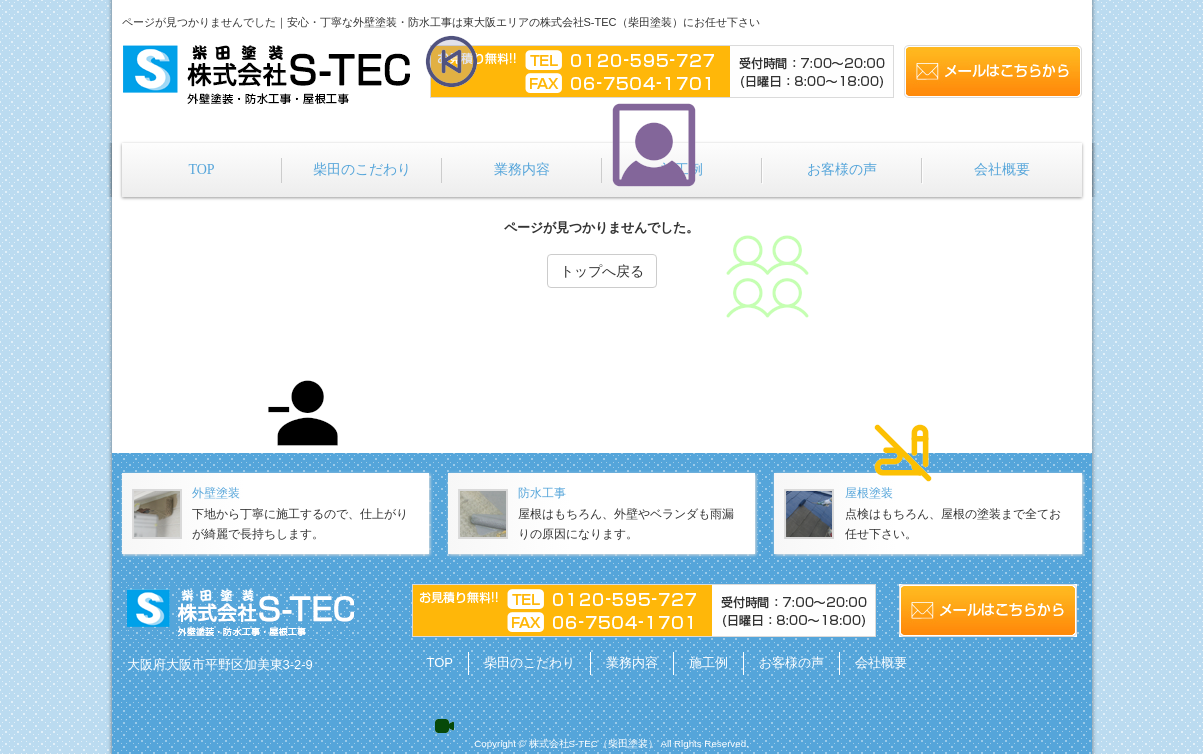  What do you see at coordinates (767, 276) in the screenshot?
I see `view all team members` at bounding box center [767, 276].